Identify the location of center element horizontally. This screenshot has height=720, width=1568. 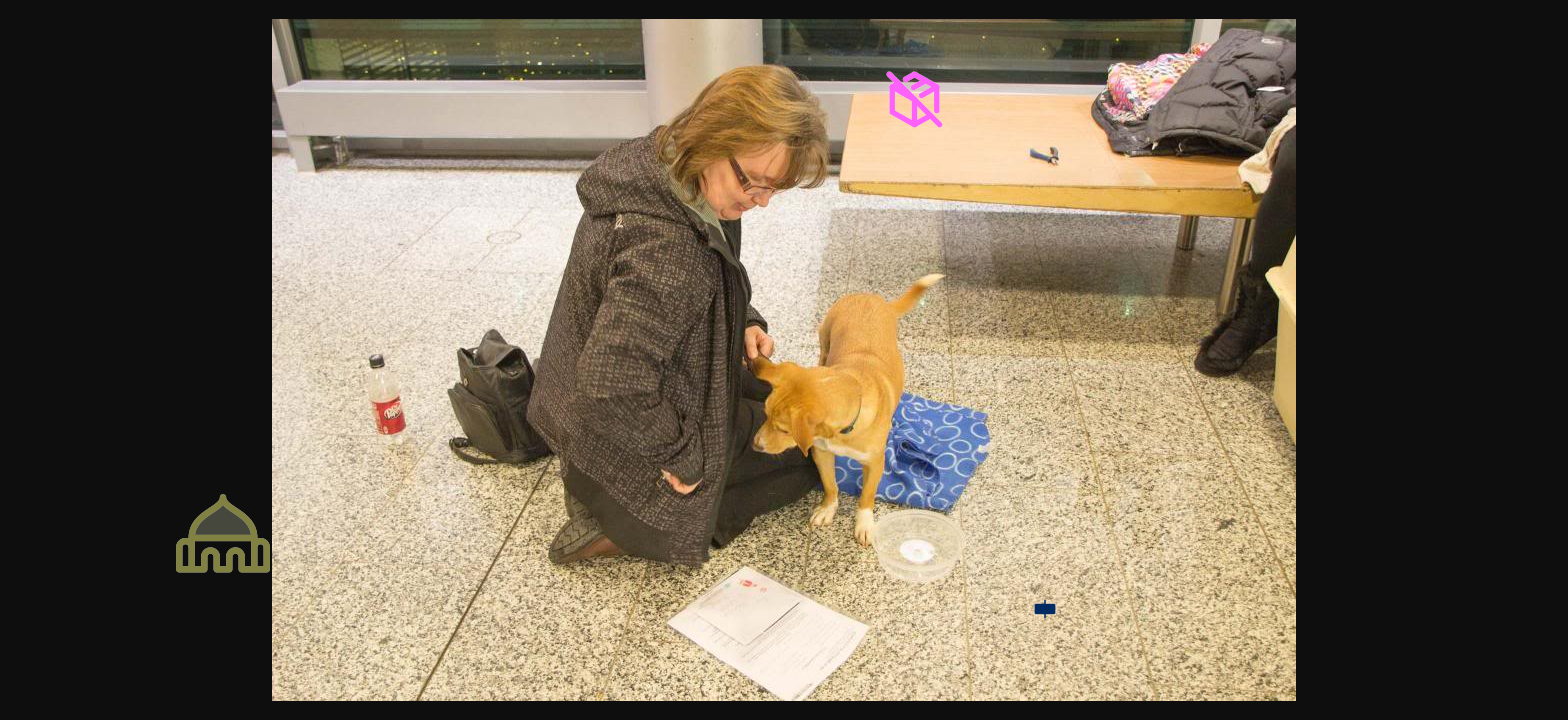
(1045, 609).